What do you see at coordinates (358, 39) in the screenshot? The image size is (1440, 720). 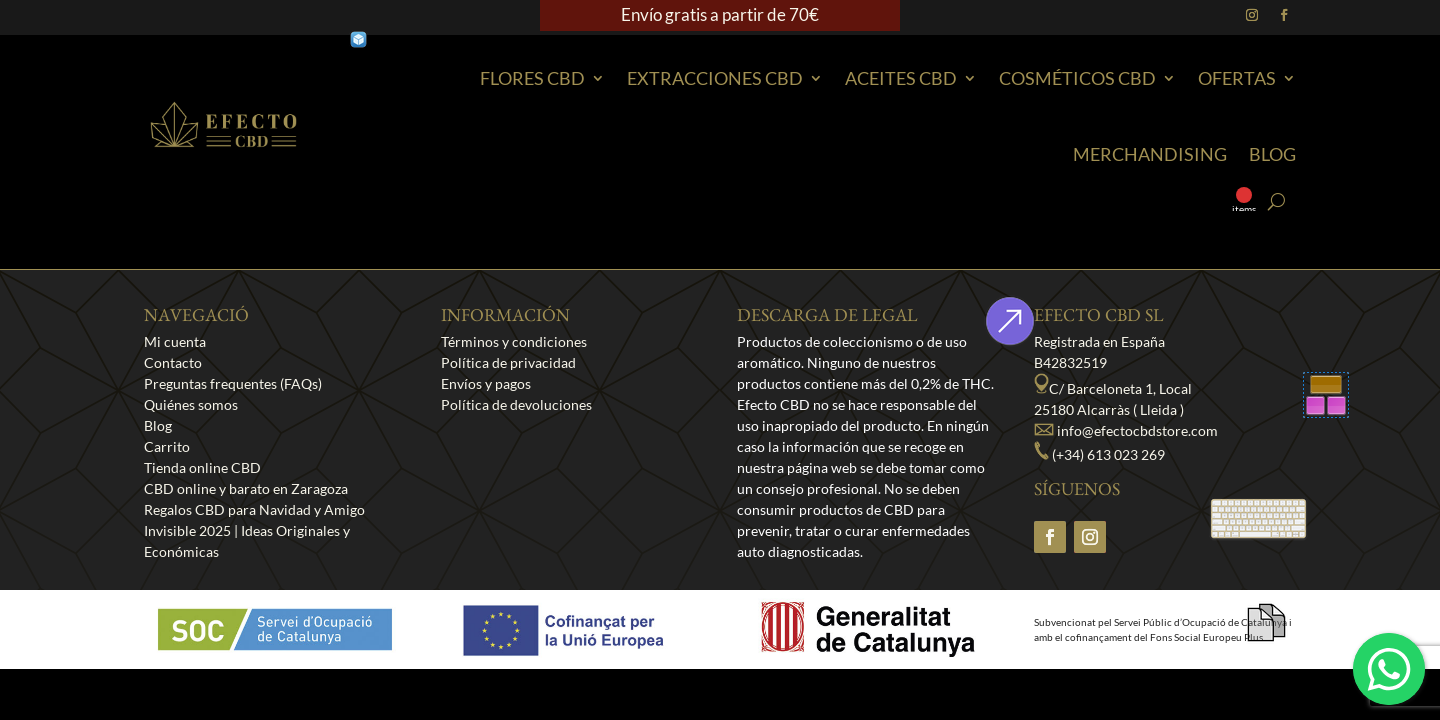 I see `access 3D model or USD file viewer` at bounding box center [358, 39].